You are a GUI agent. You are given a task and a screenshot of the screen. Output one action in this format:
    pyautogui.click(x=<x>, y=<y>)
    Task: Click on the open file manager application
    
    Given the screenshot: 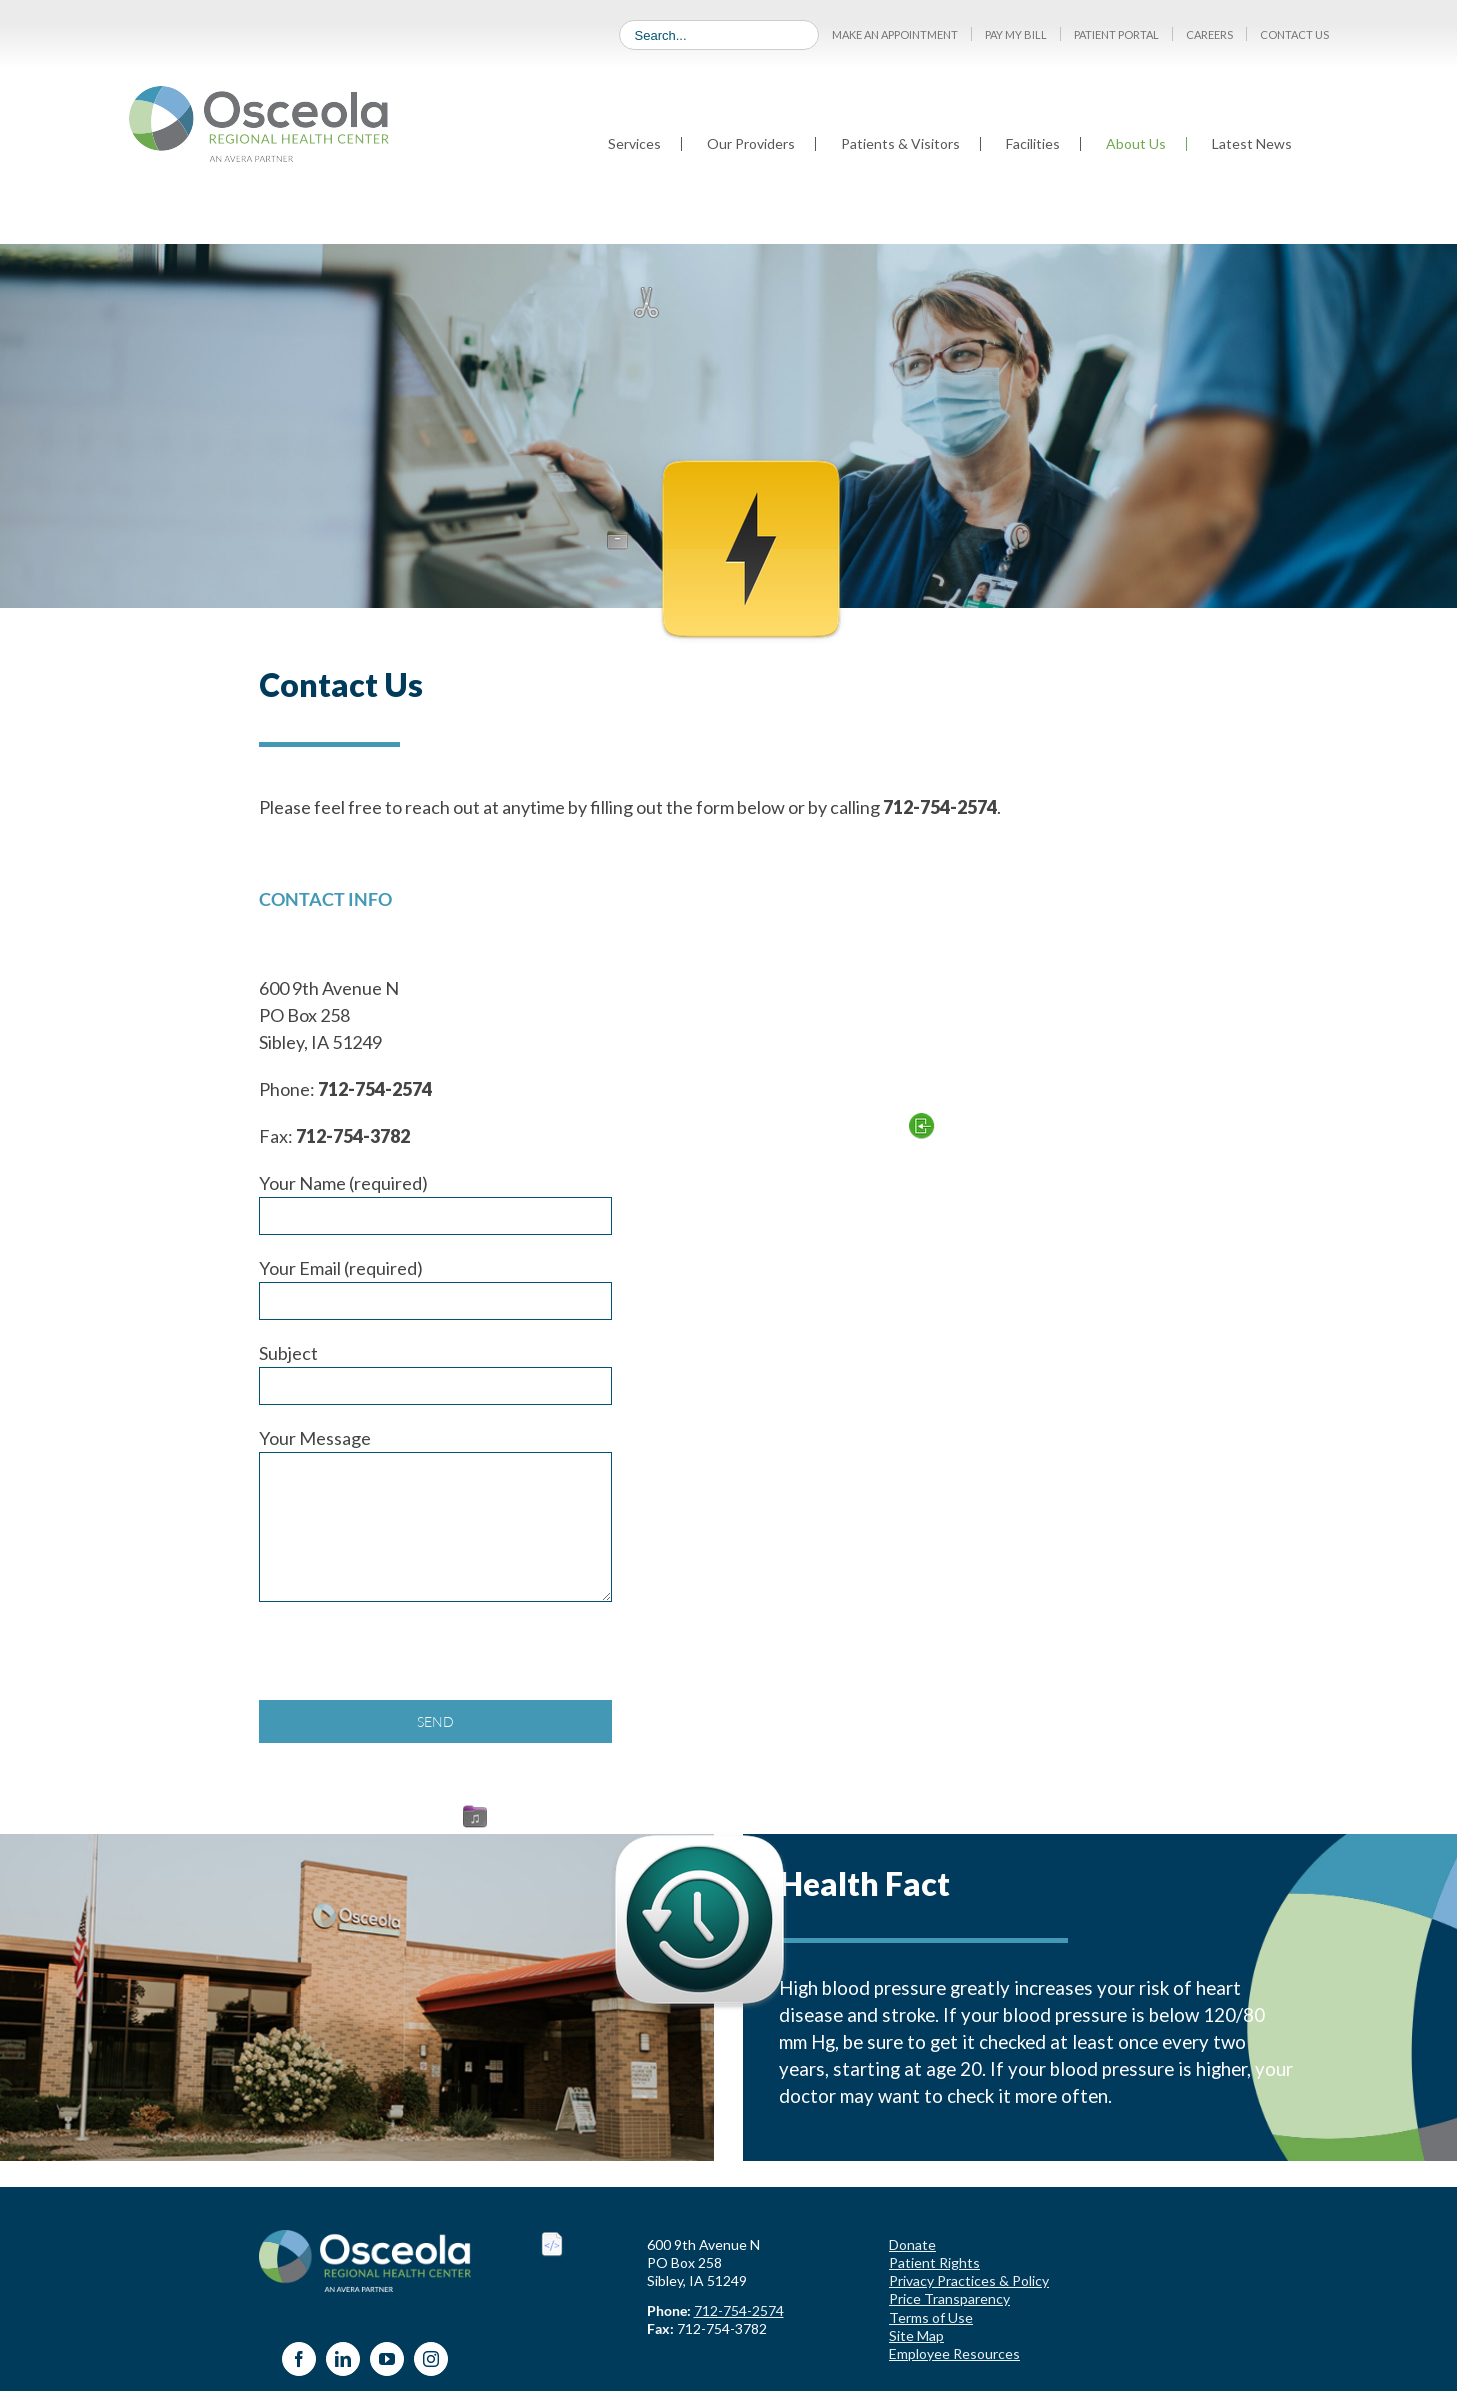 What is the action you would take?
    pyautogui.click(x=617, y=539)
    